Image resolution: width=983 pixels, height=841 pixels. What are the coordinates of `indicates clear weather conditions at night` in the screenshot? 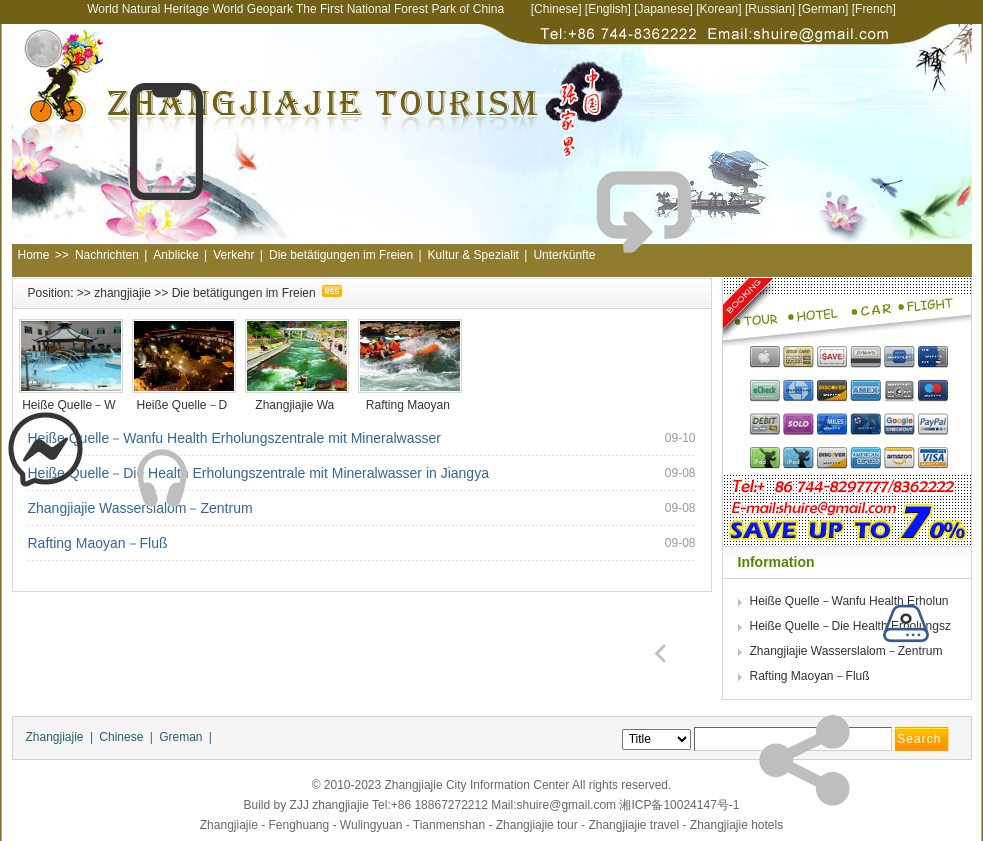 It's located at (43, 48).